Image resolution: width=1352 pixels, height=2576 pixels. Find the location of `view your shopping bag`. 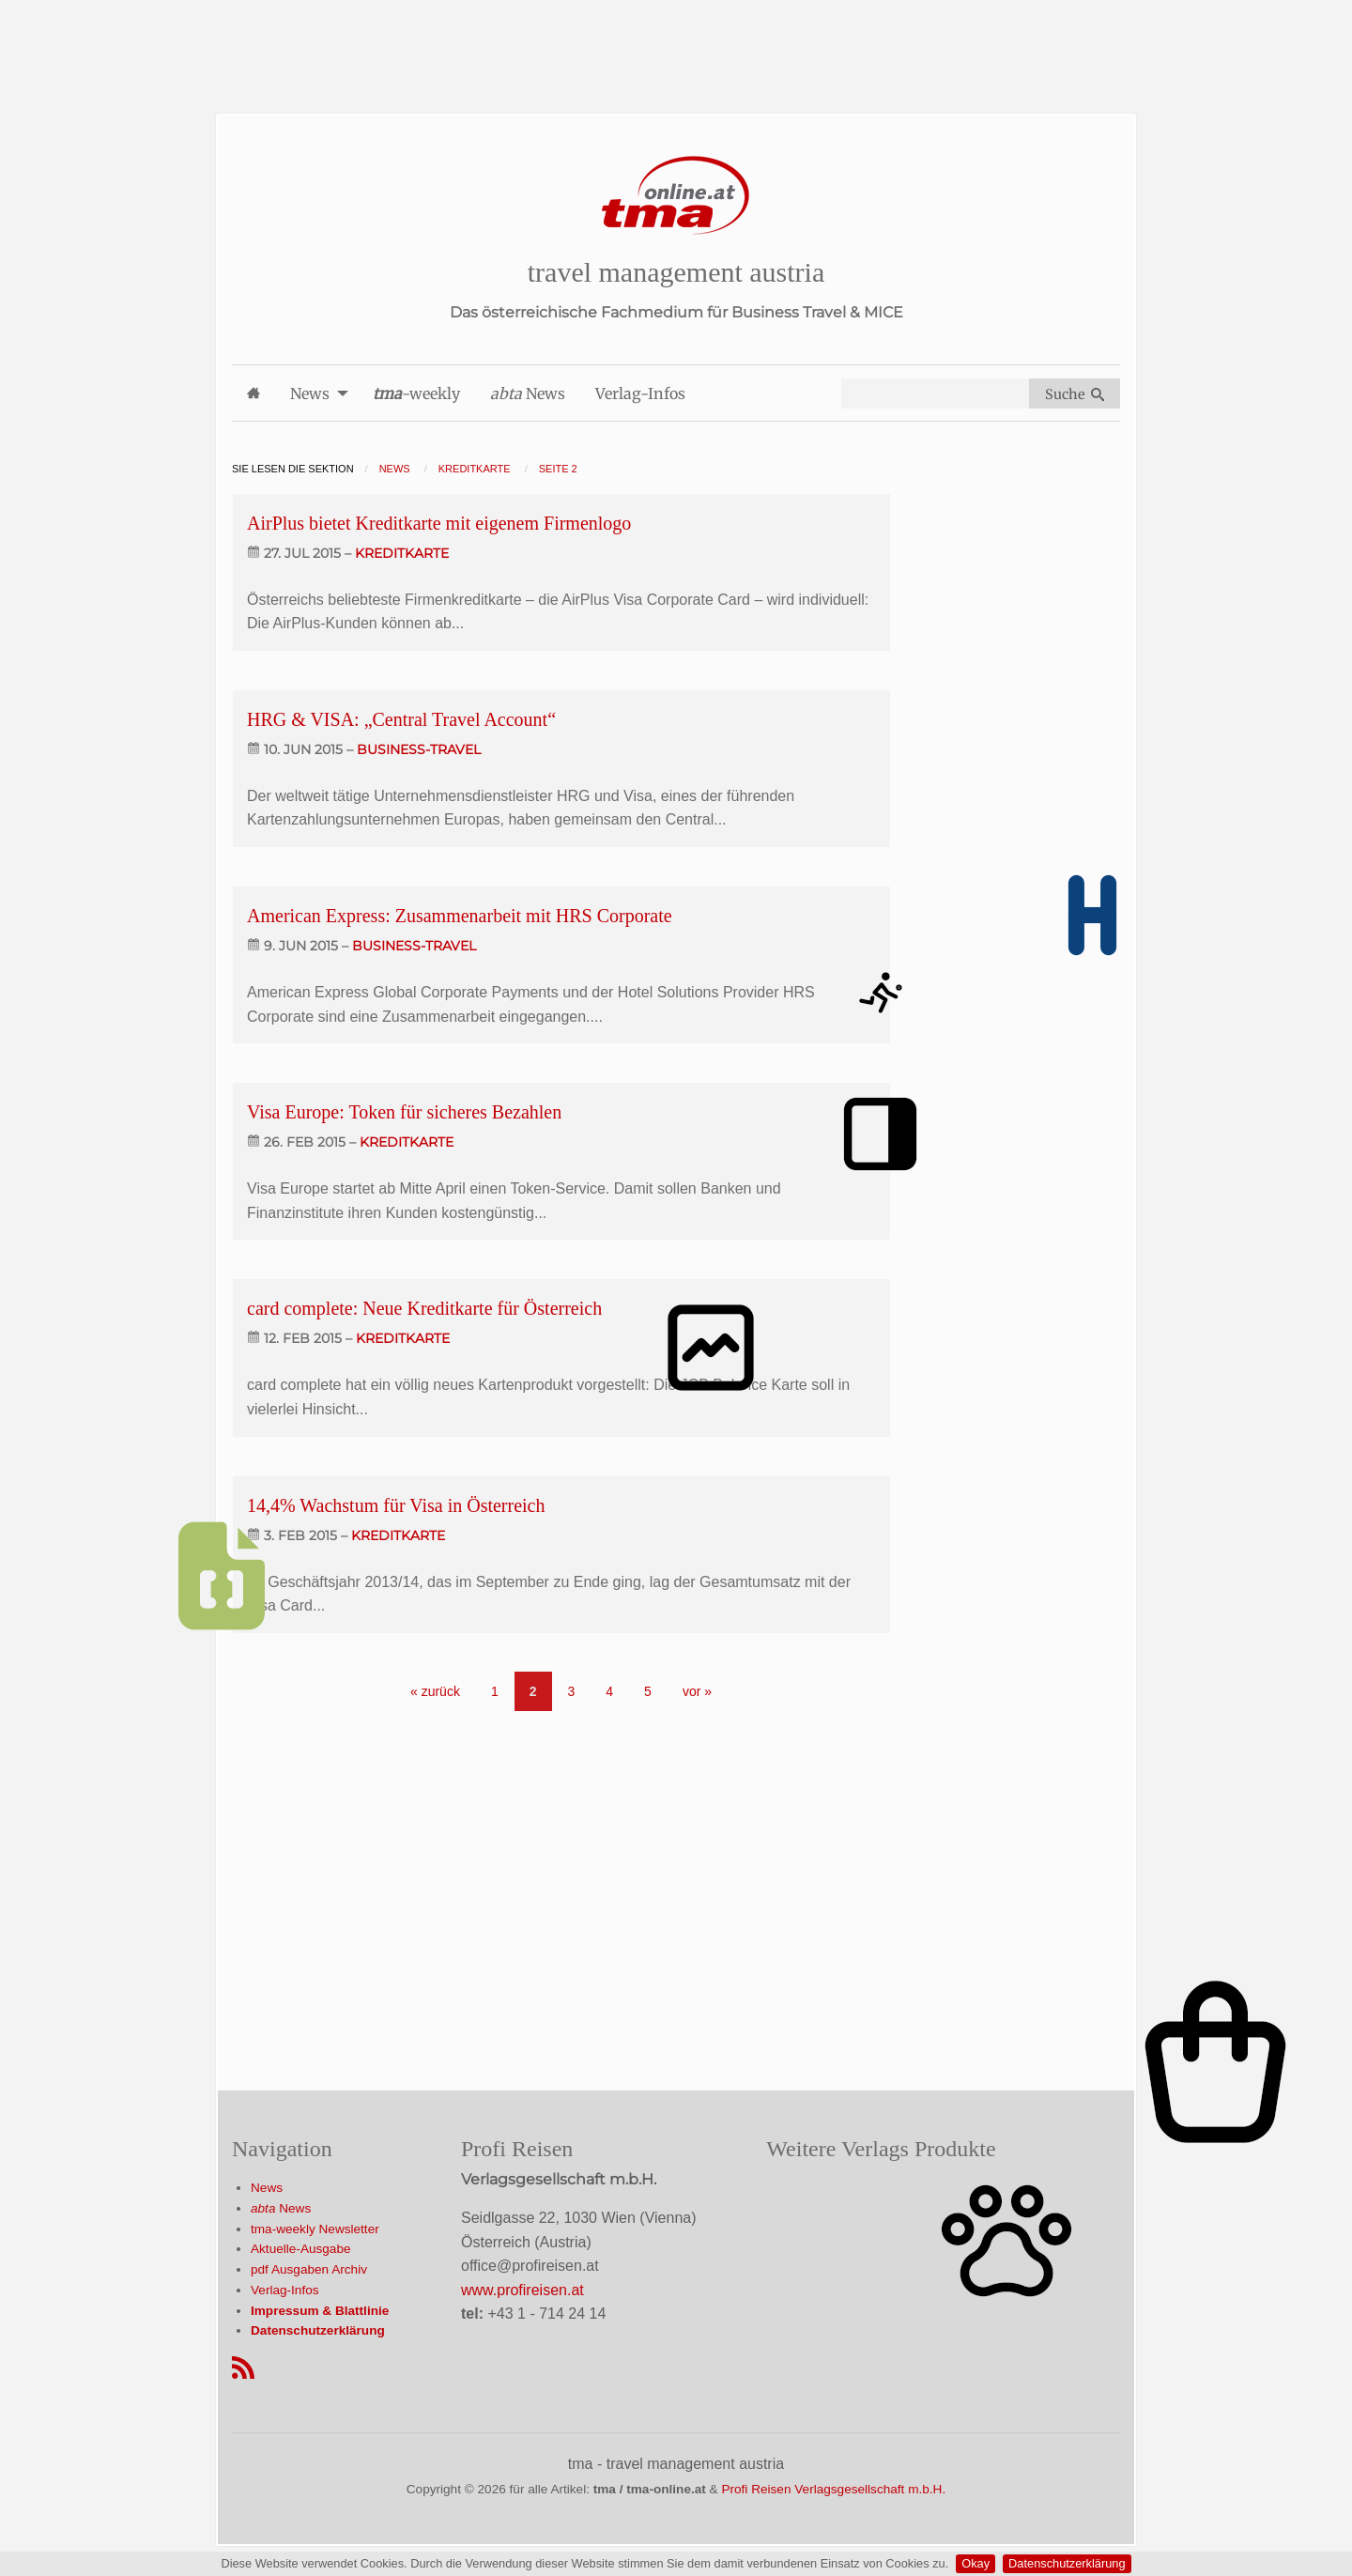

view your shopping bag is located at coordinates (1215, 2061).